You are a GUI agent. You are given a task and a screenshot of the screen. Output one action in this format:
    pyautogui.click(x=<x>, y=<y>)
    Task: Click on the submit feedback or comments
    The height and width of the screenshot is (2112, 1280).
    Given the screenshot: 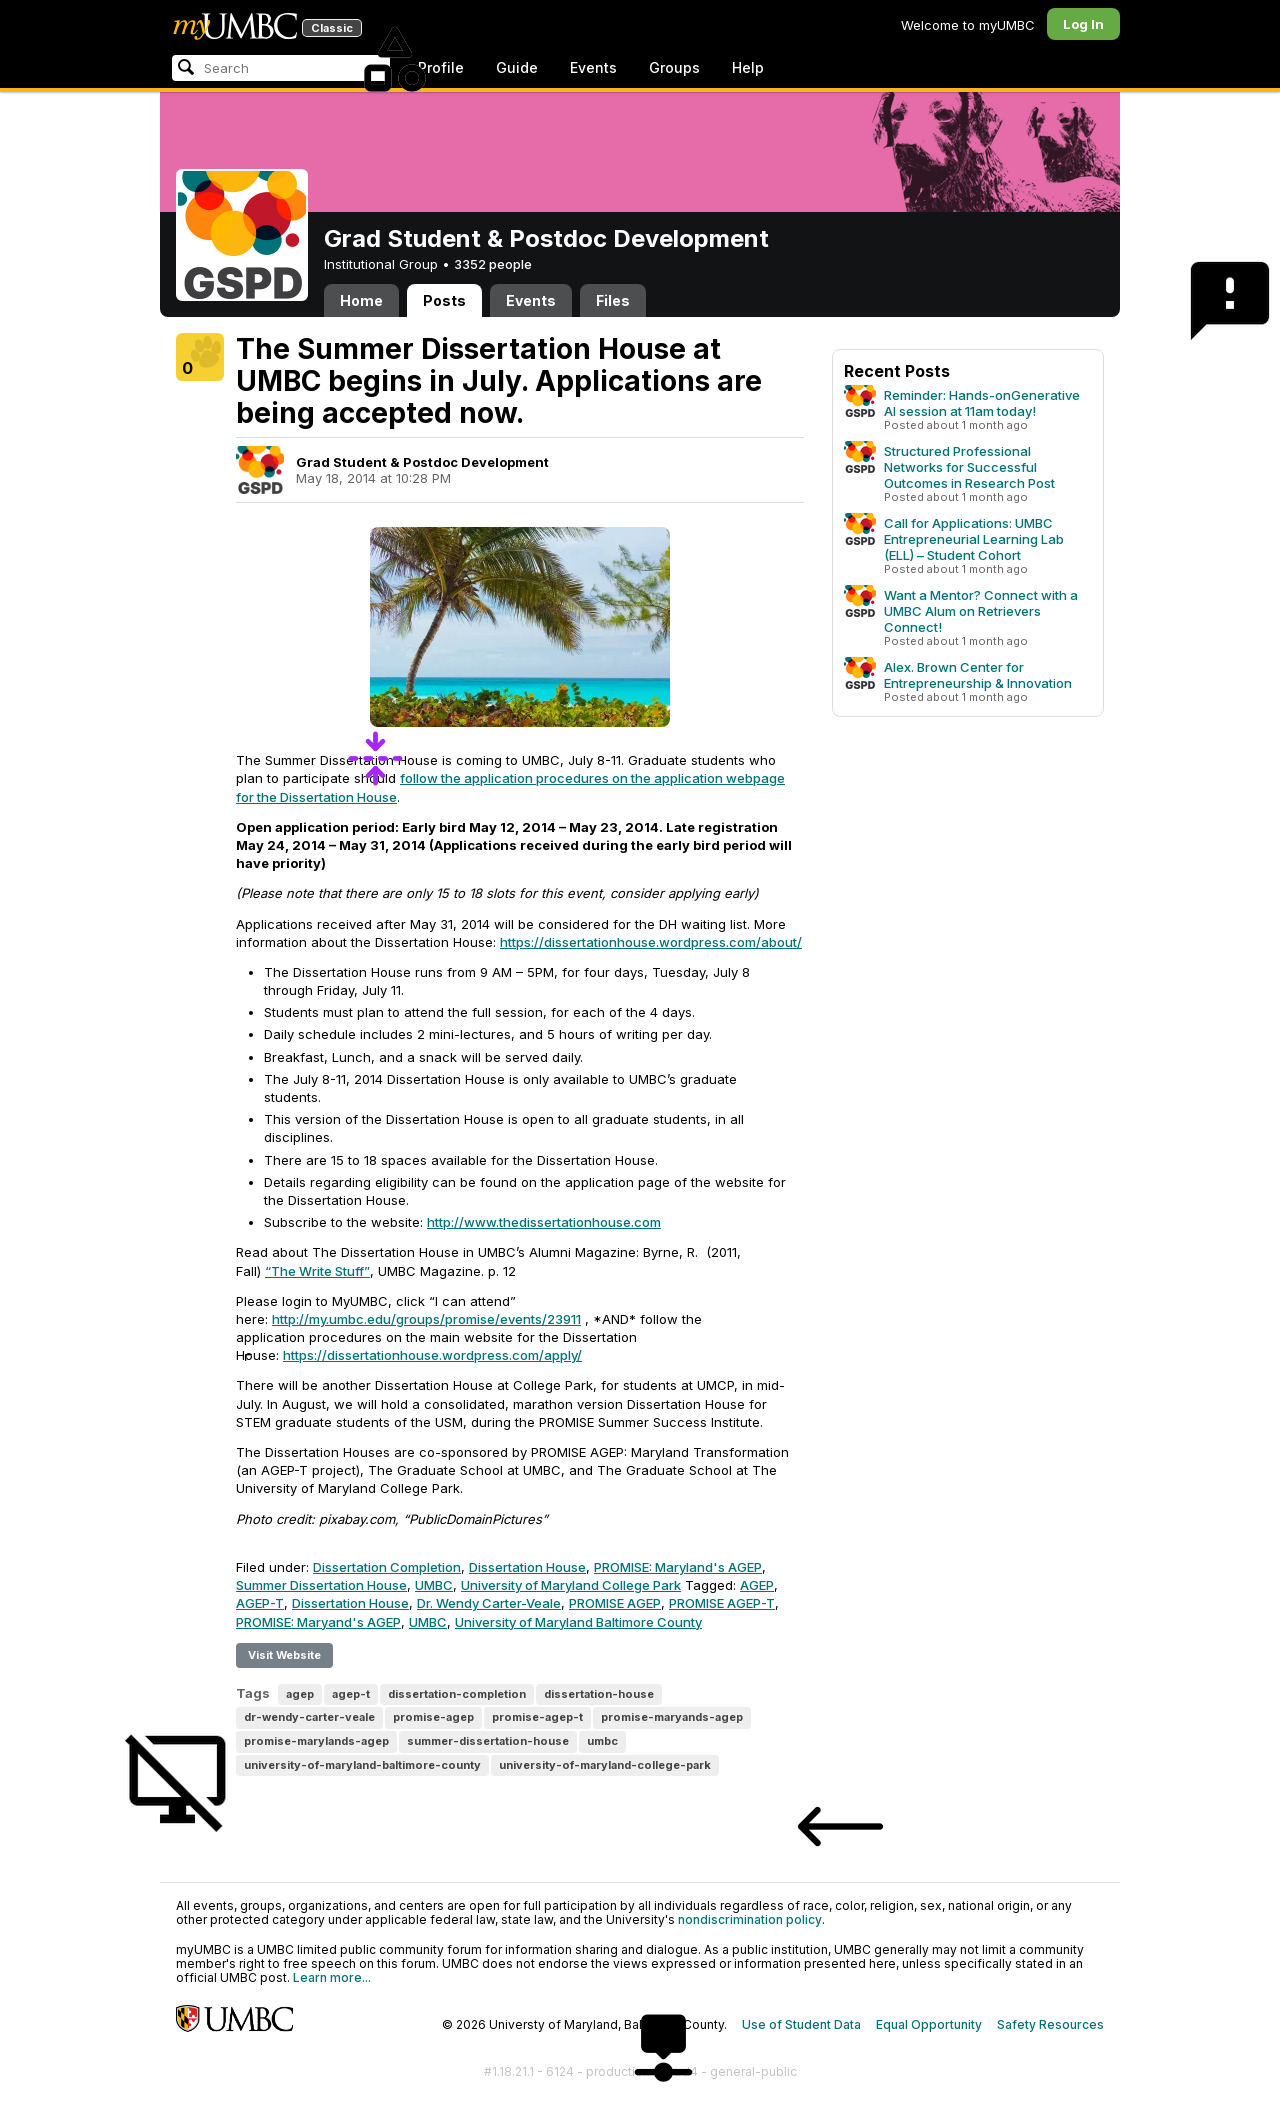 What is the action you would take?
    pyautogui.click(x=1230, y=301)
    